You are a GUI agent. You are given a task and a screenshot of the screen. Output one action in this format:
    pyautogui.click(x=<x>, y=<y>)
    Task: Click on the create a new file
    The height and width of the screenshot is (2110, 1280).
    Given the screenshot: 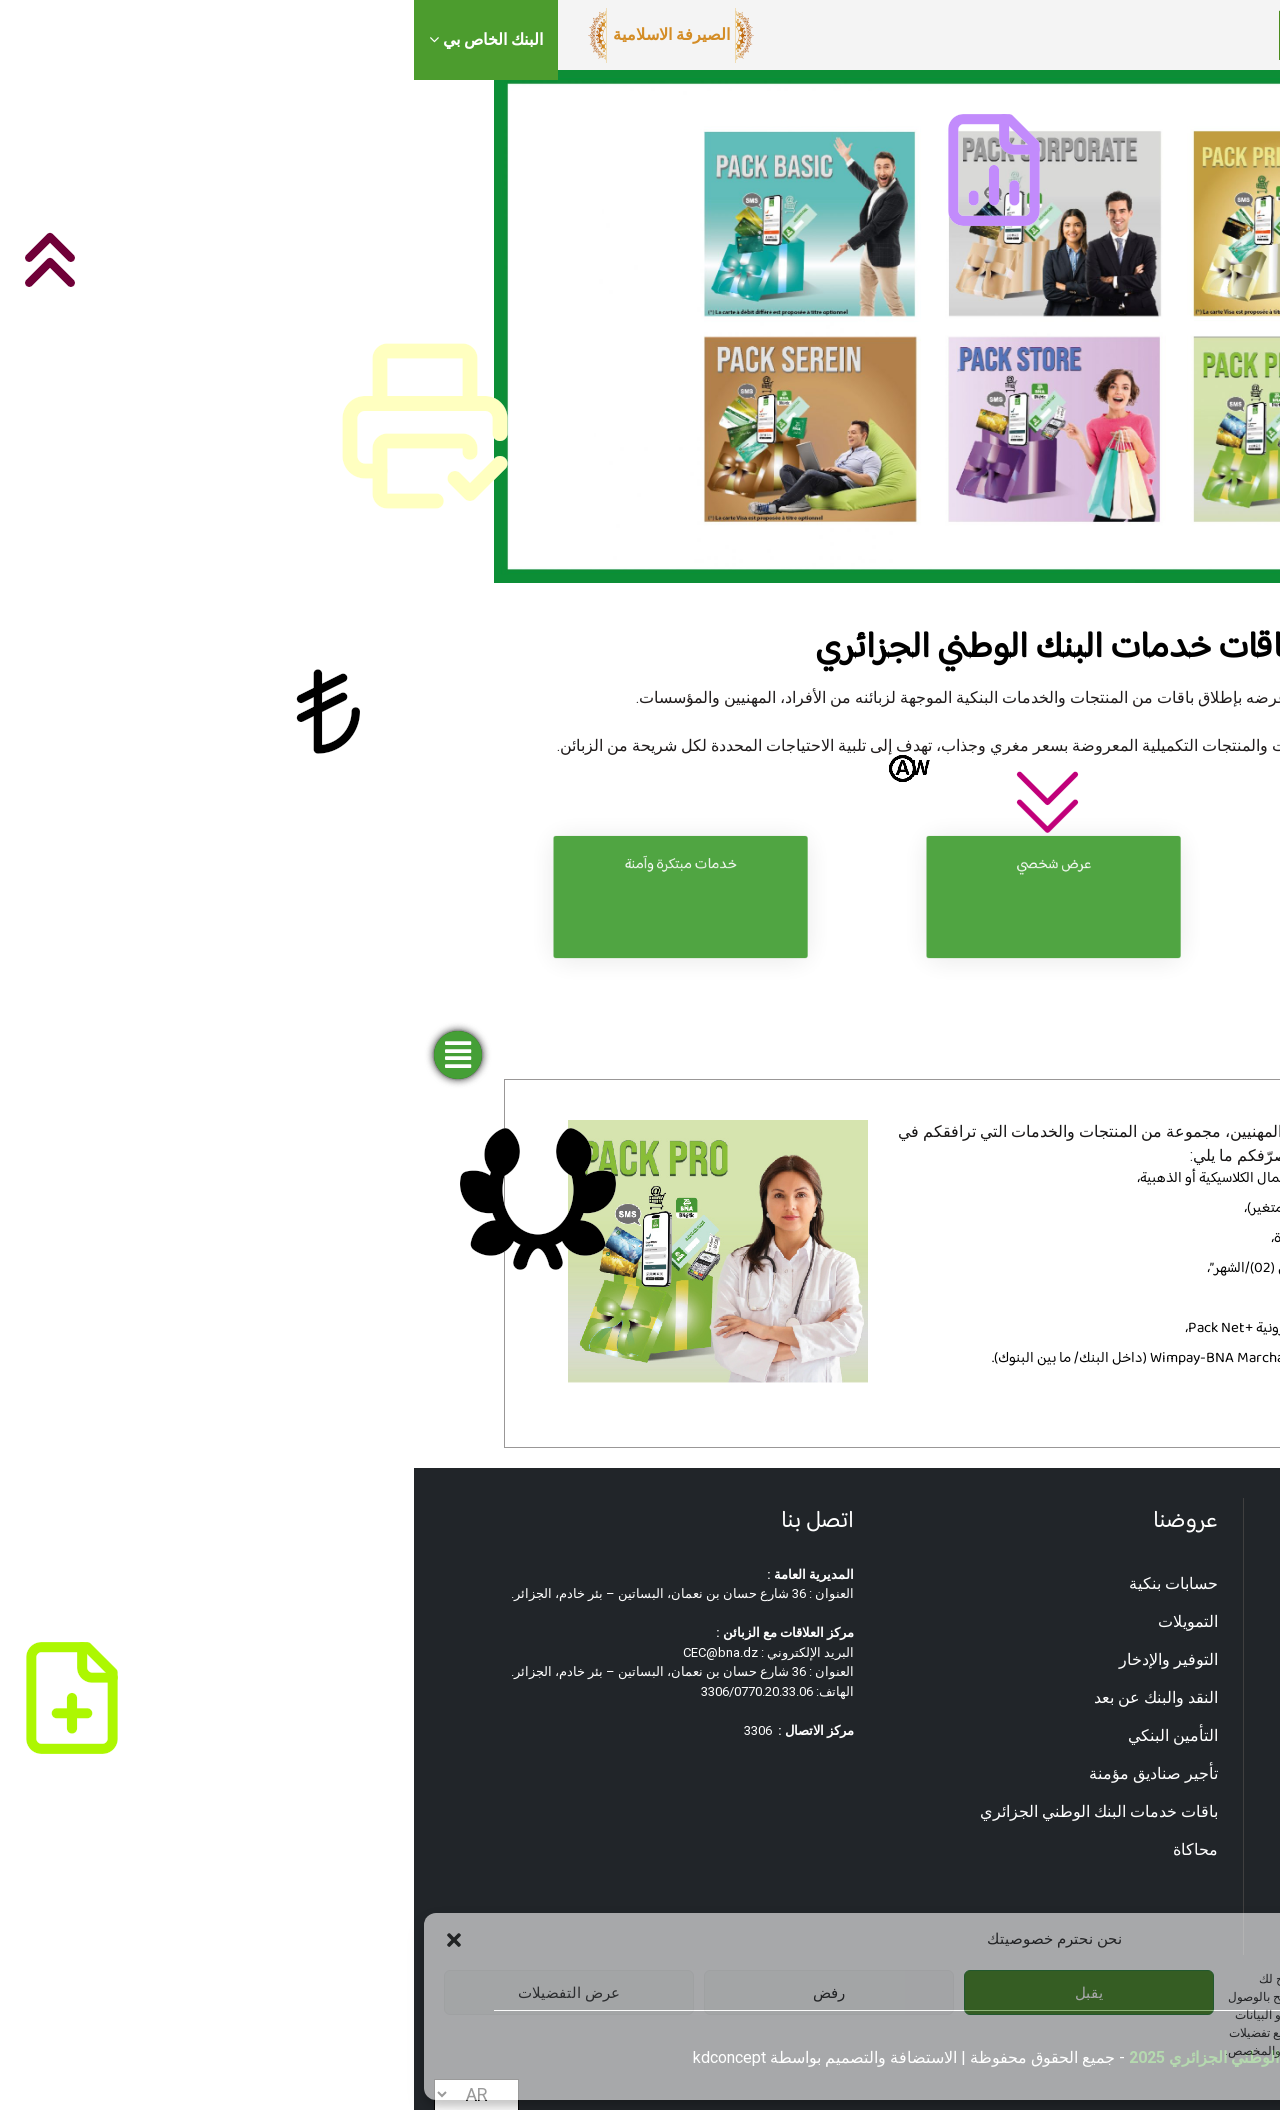 What is the action you would take?
    pyautogui.click(x=72, y=1698)
    